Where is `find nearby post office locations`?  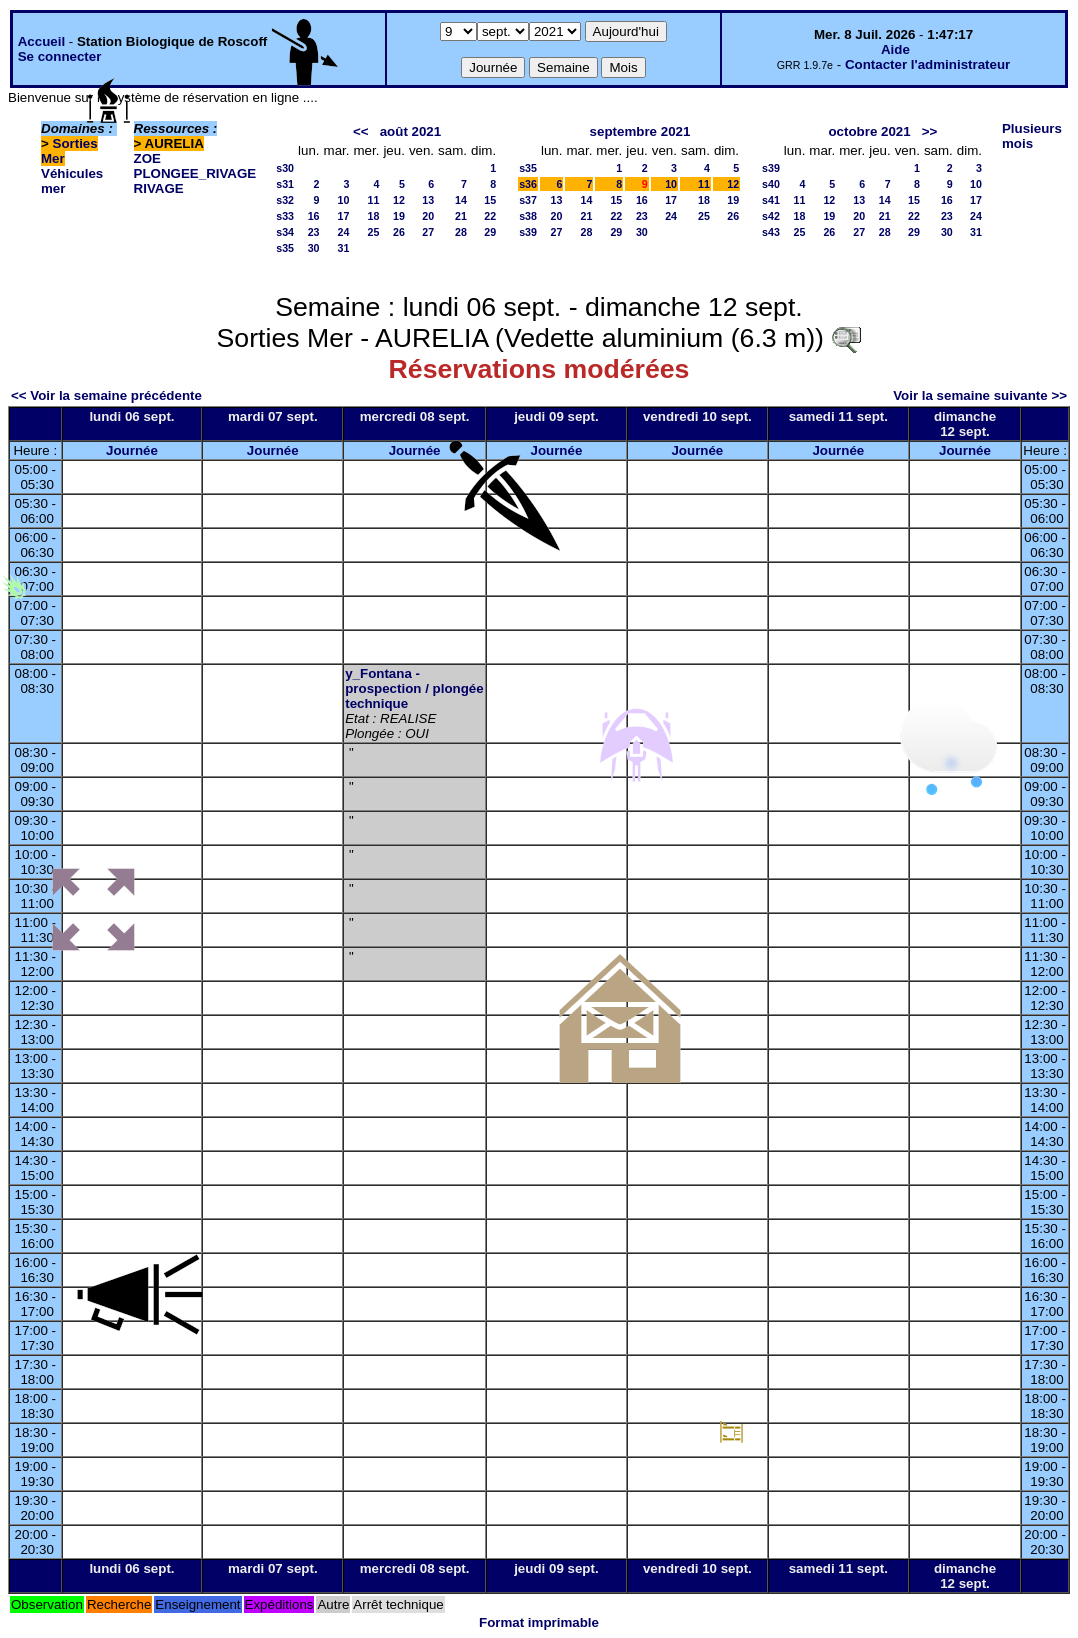
find nearby post office locations is located at coordinates (620, 1018).